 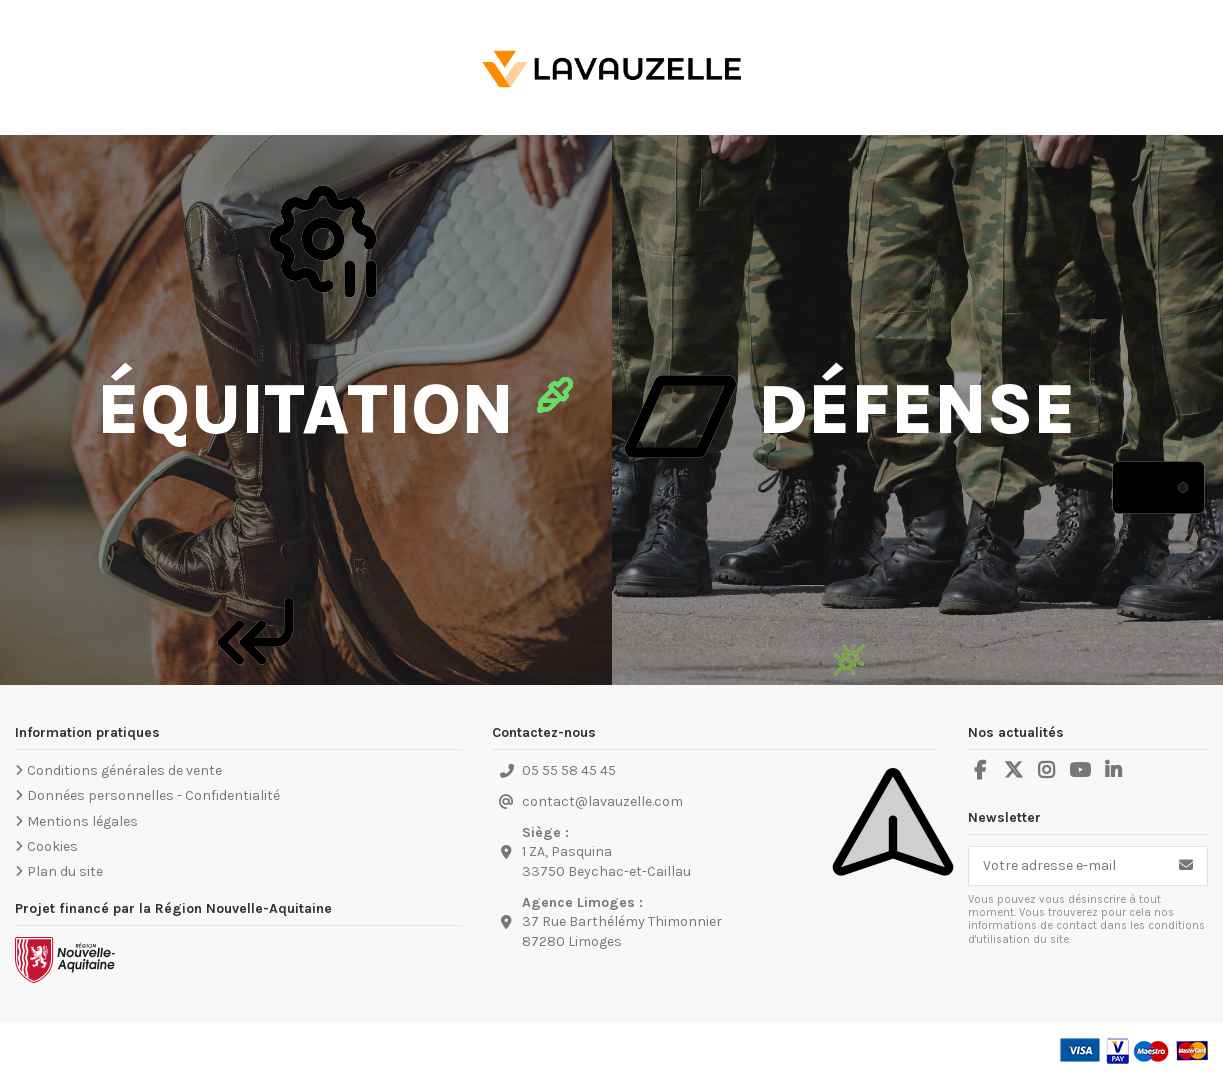 I want to click on reply all to a message or email, so click(x=257, y=633).